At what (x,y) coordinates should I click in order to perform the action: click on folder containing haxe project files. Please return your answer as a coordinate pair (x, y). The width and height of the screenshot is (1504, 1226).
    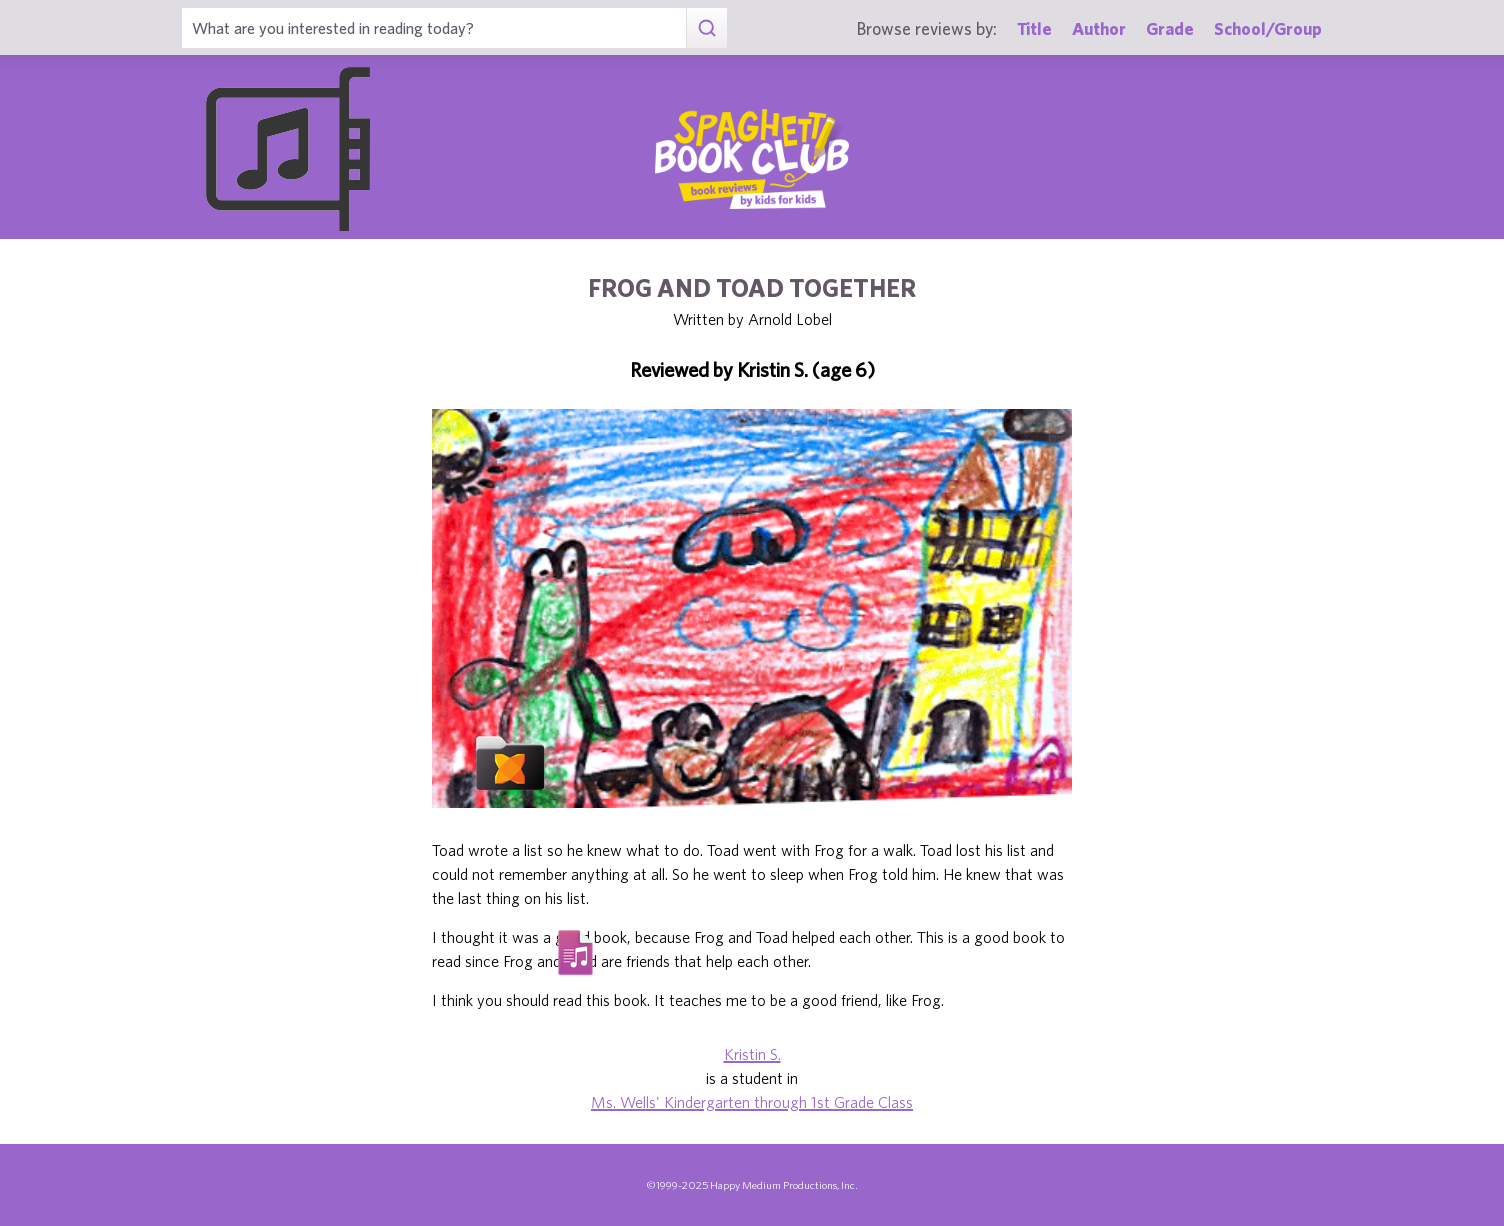
    Looking at the image, I should click on (510, 765).